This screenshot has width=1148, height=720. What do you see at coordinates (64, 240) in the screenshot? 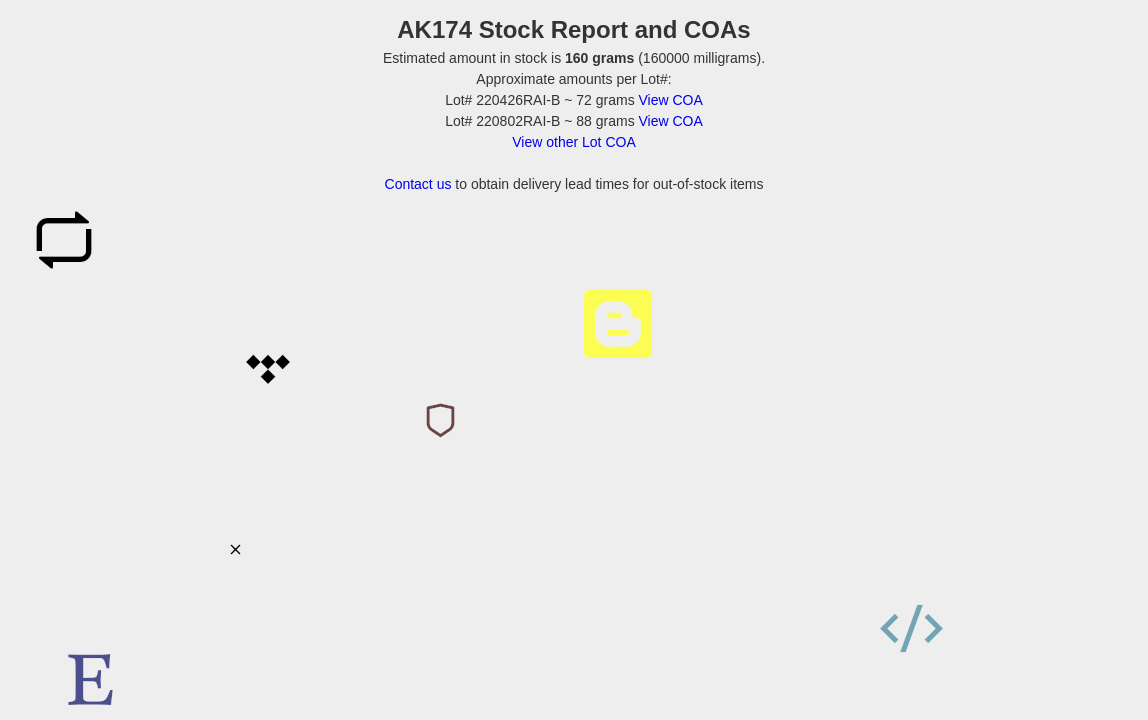
I see `enable repeat or loop playback` at bounding box center [64, 240].